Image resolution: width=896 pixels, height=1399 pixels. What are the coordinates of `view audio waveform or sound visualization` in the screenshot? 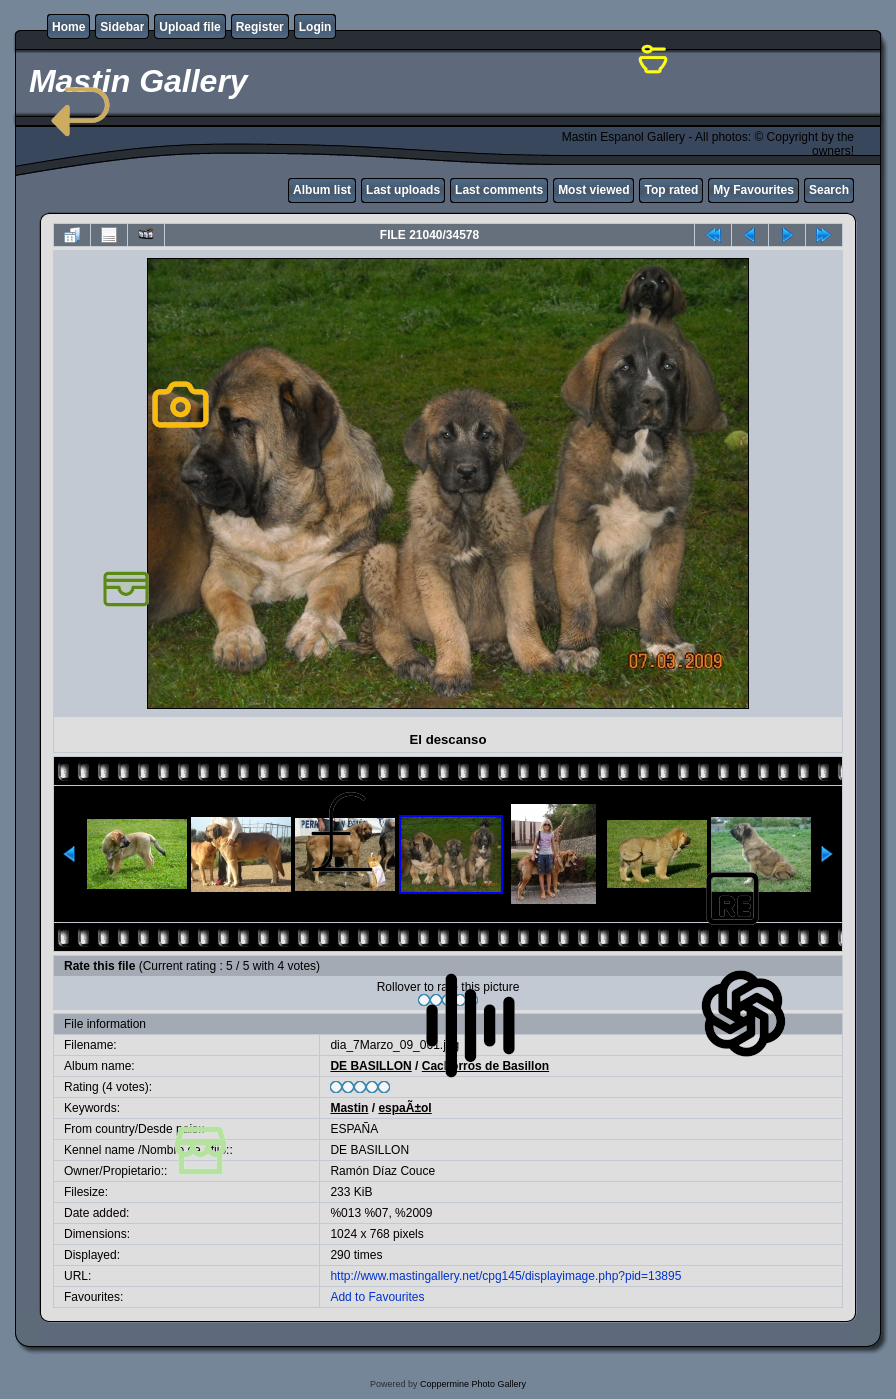 It's located at (470, 1025).